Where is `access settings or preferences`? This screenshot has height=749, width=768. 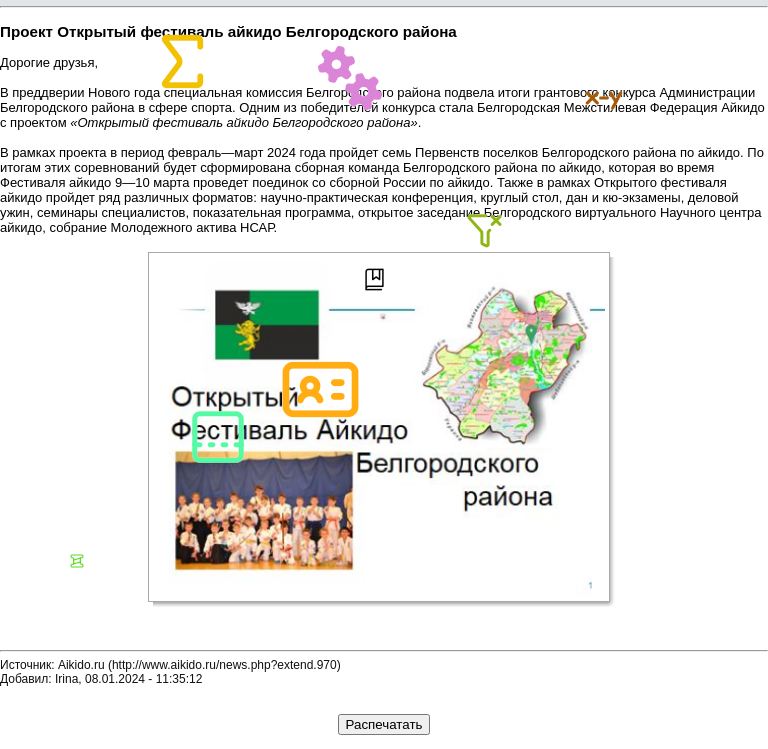 access settings or preferences is located at coordinates (350, 78).